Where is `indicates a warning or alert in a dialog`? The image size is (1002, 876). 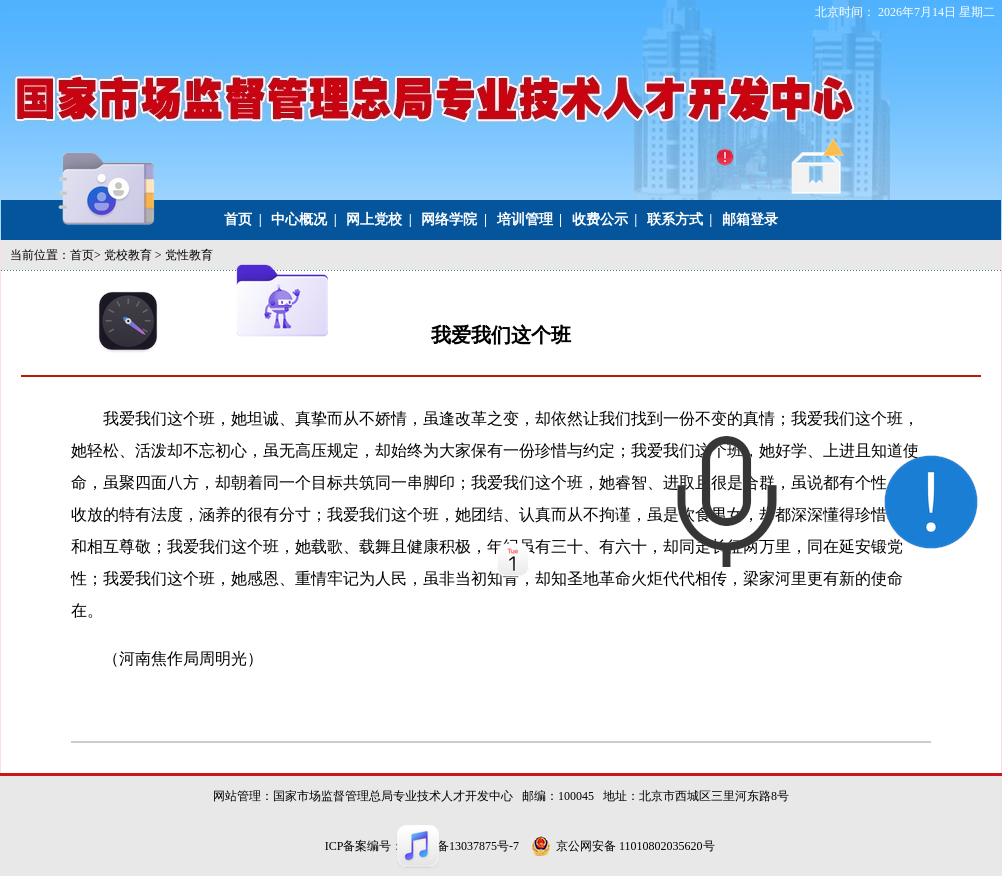 indicates a warning or alert in a dialog is located at coordinates (725, 157).